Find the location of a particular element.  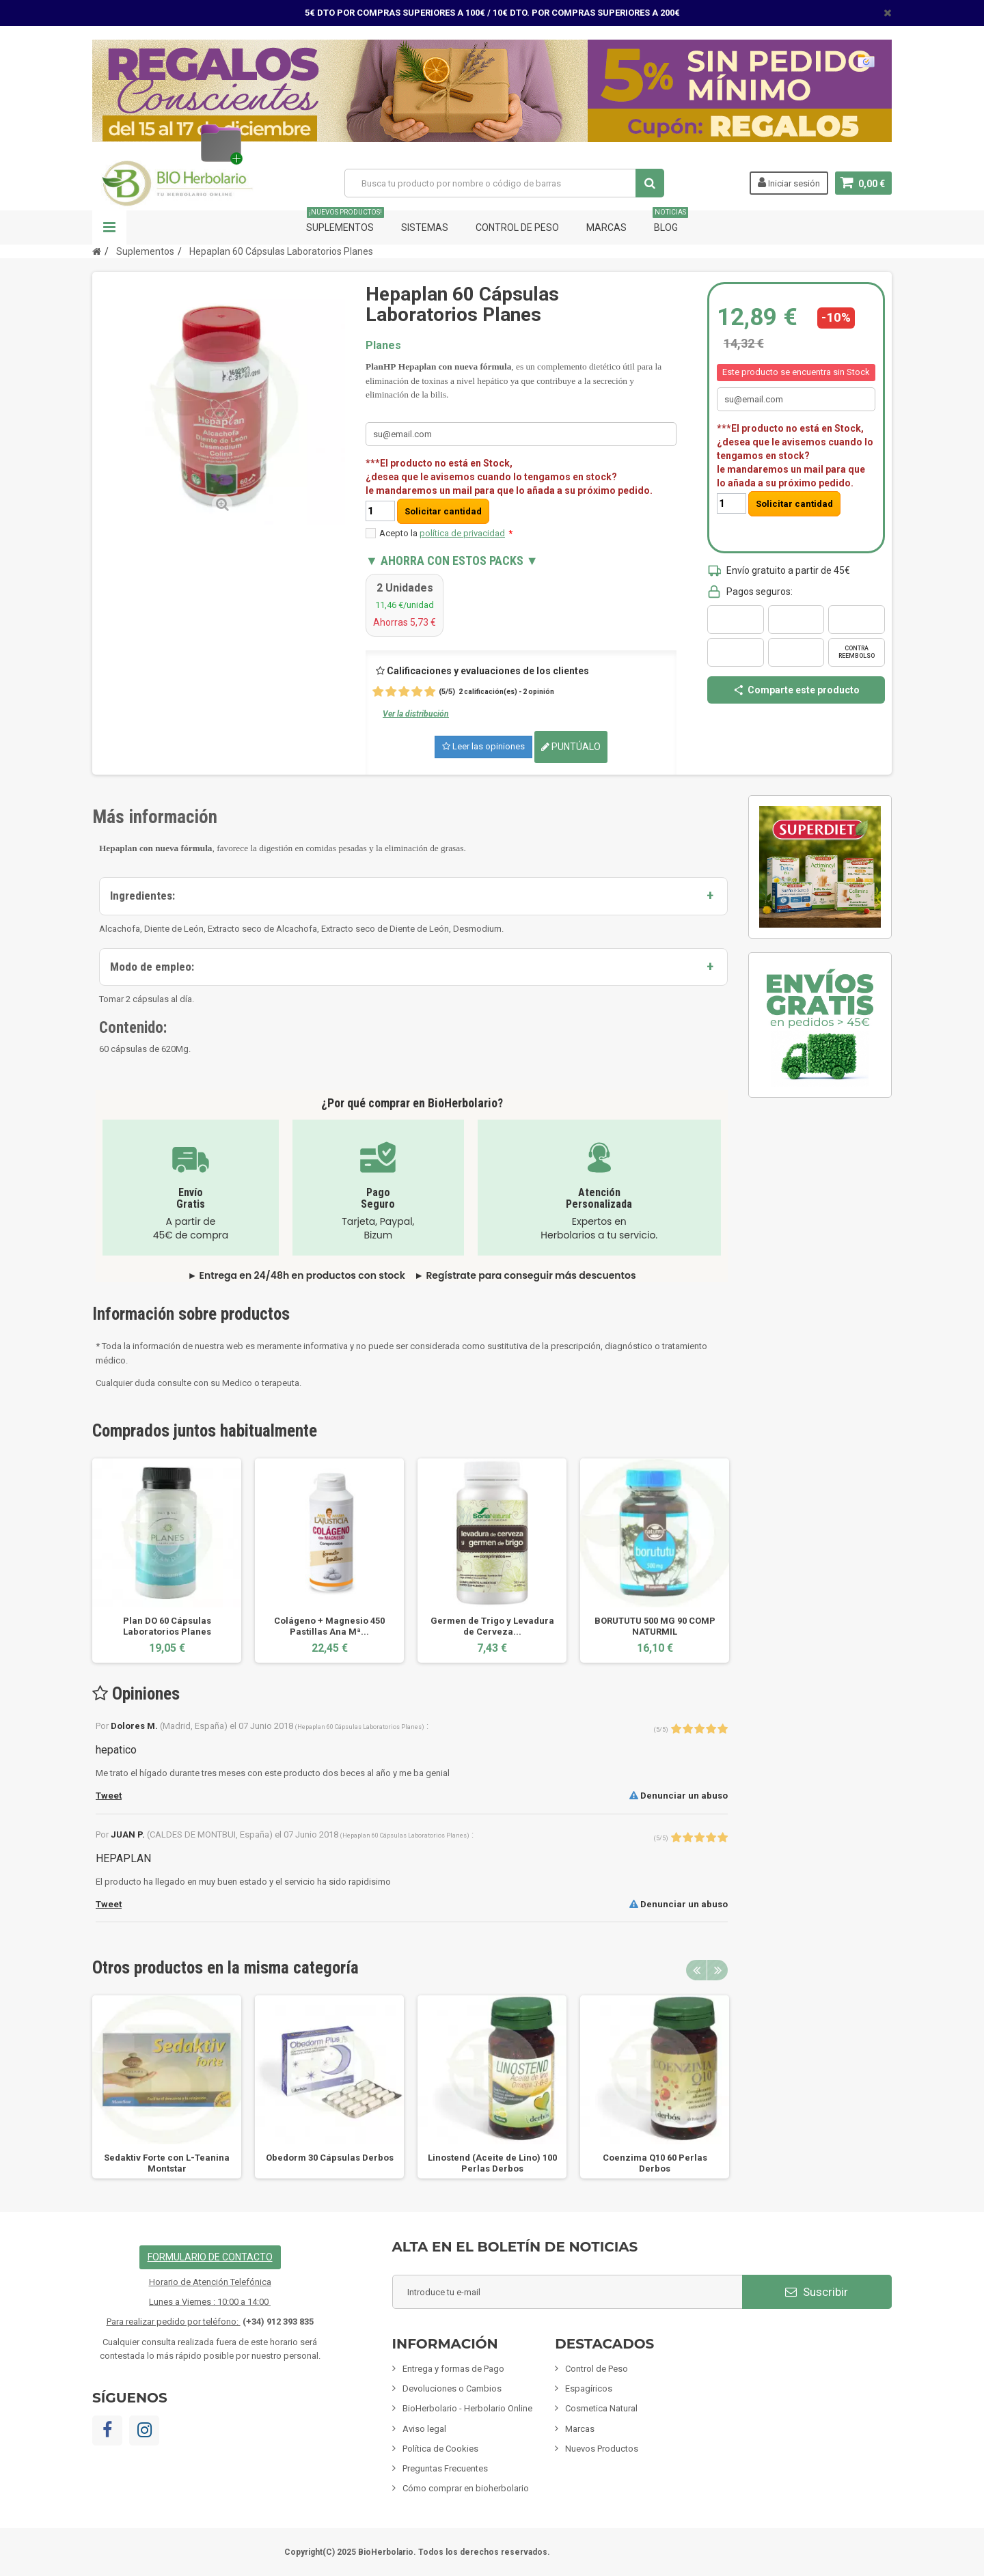

create a new folder is located at coordinates (221, 143).